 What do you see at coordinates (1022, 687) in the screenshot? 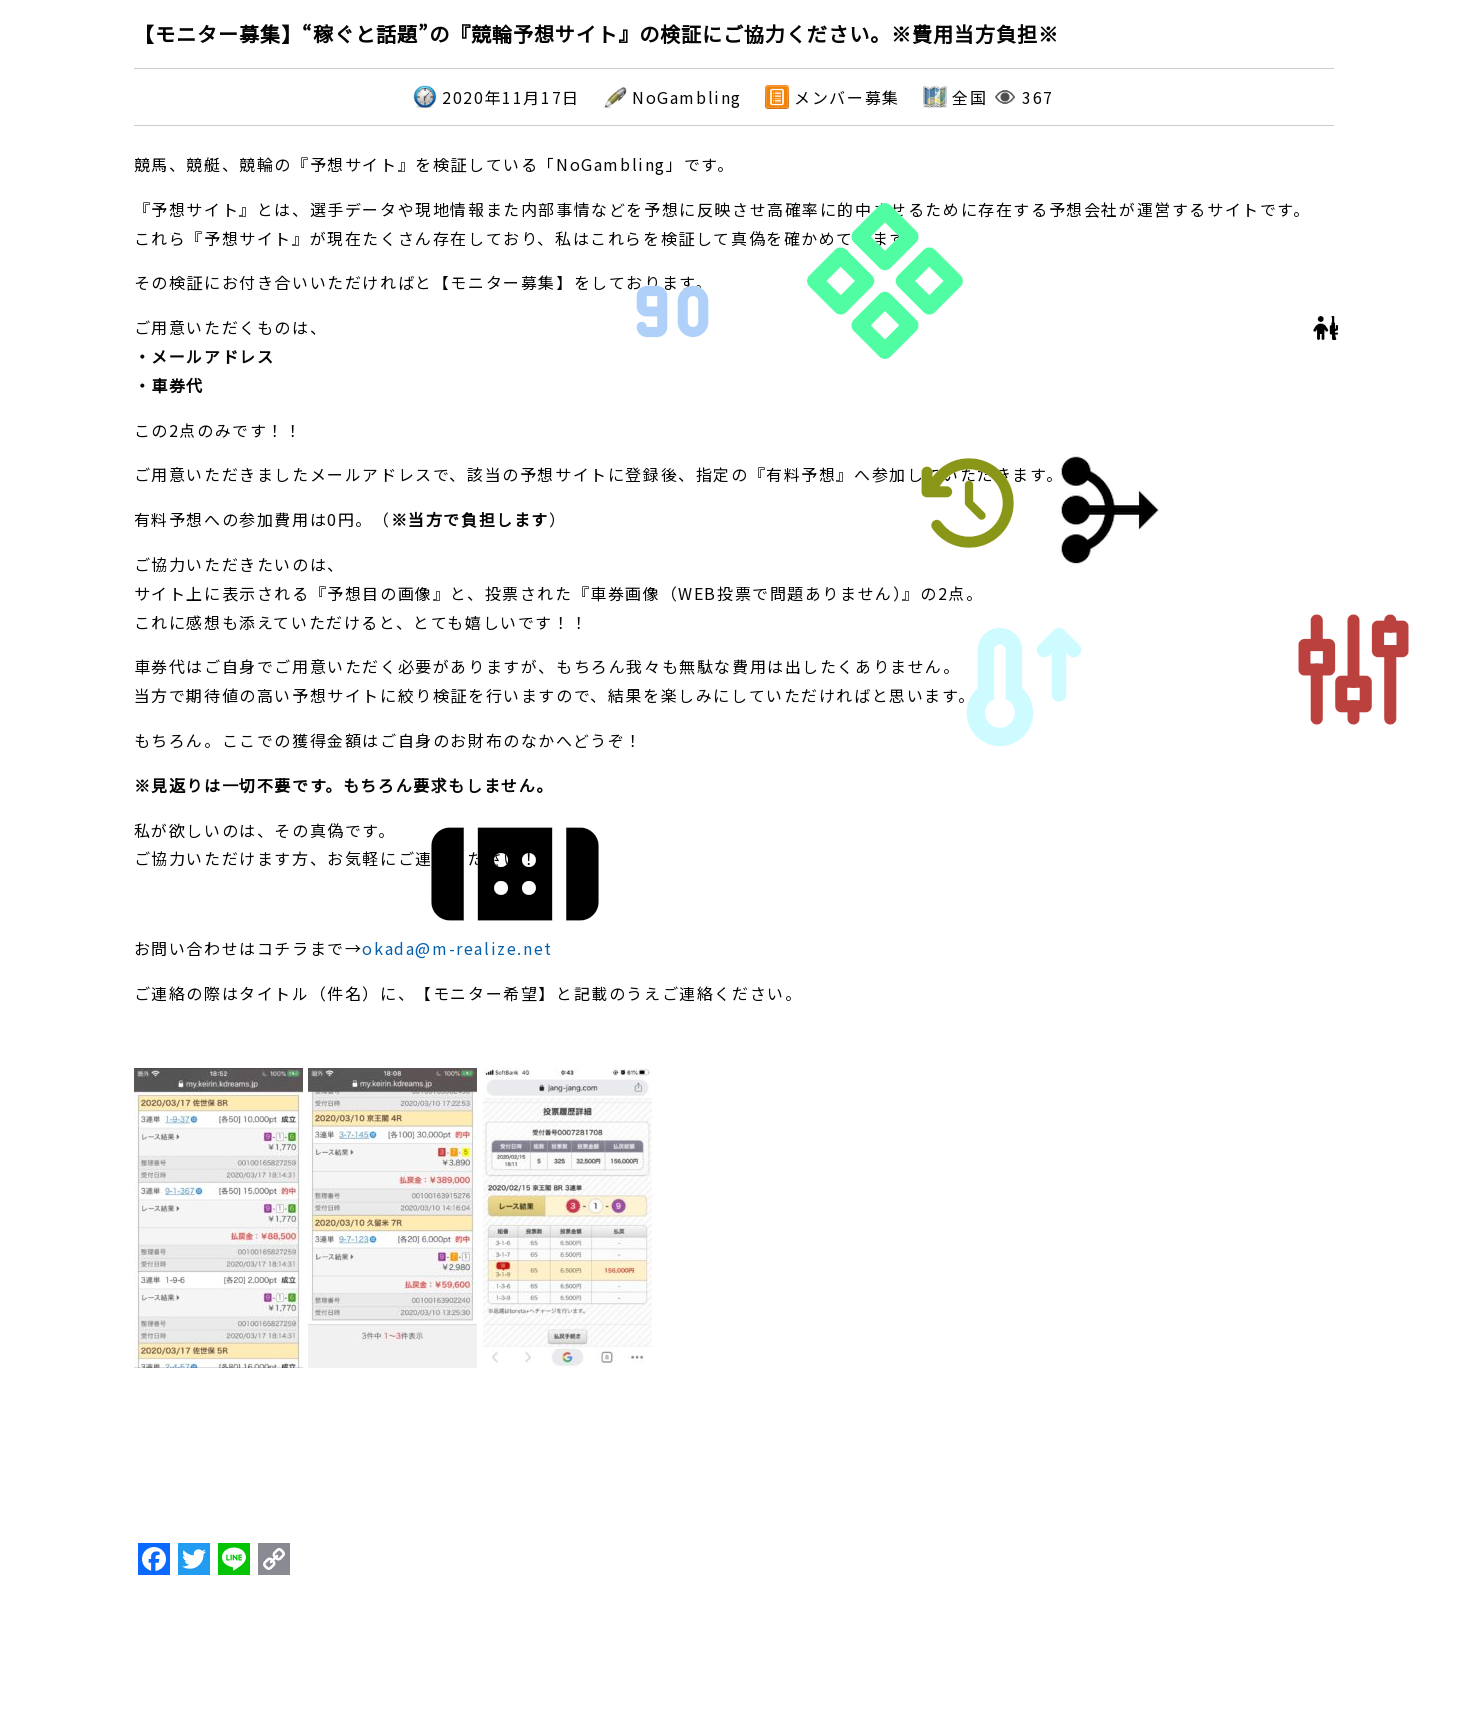
I see `indicates rising temperature` at bounding box center [1022, 687].